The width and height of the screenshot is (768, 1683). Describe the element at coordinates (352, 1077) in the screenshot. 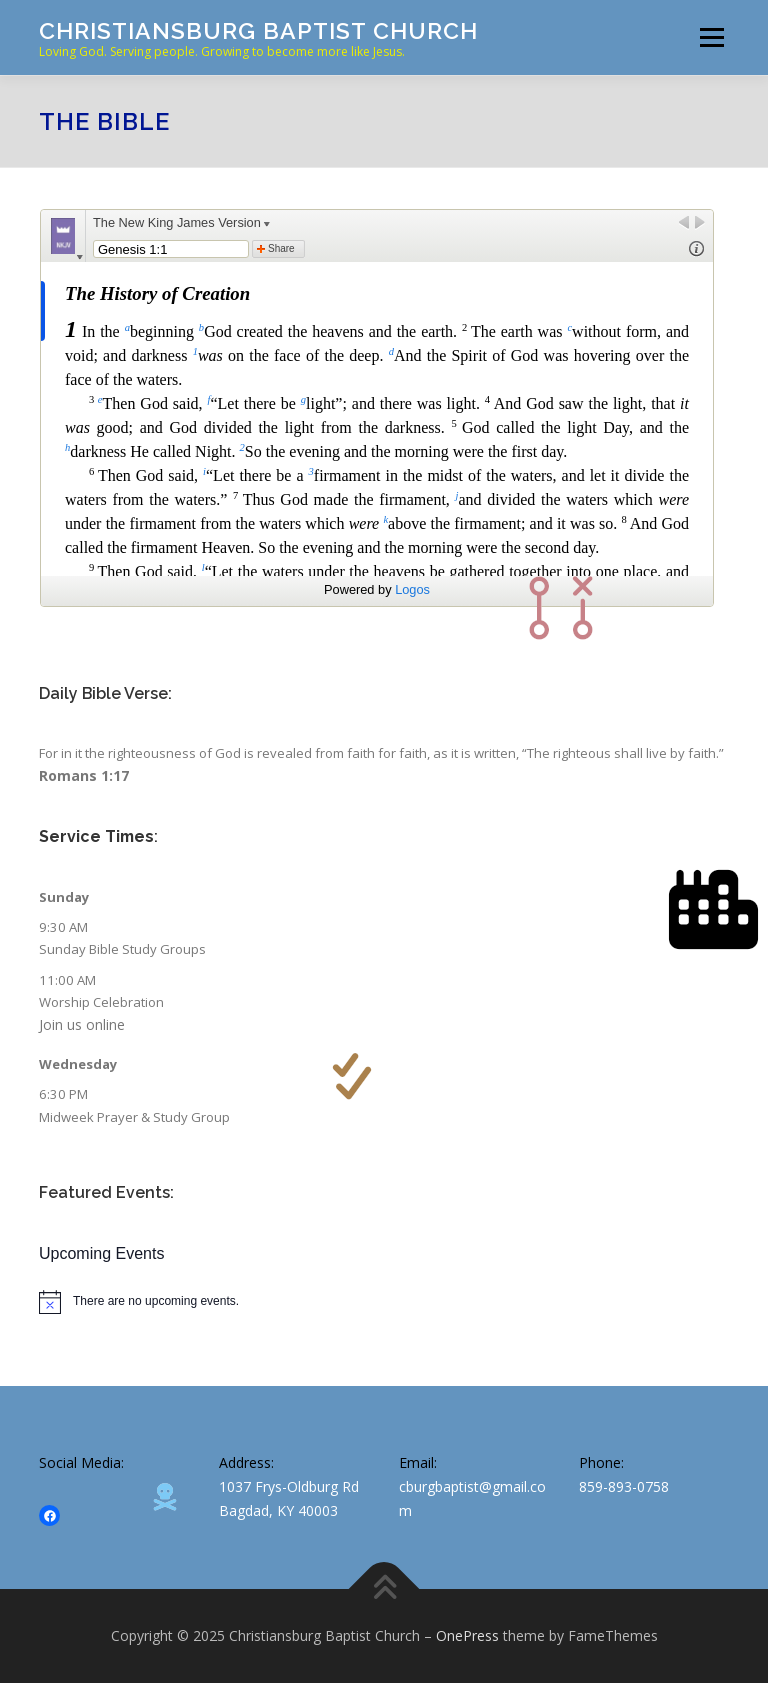

I see `indicates message has been read` at that location.